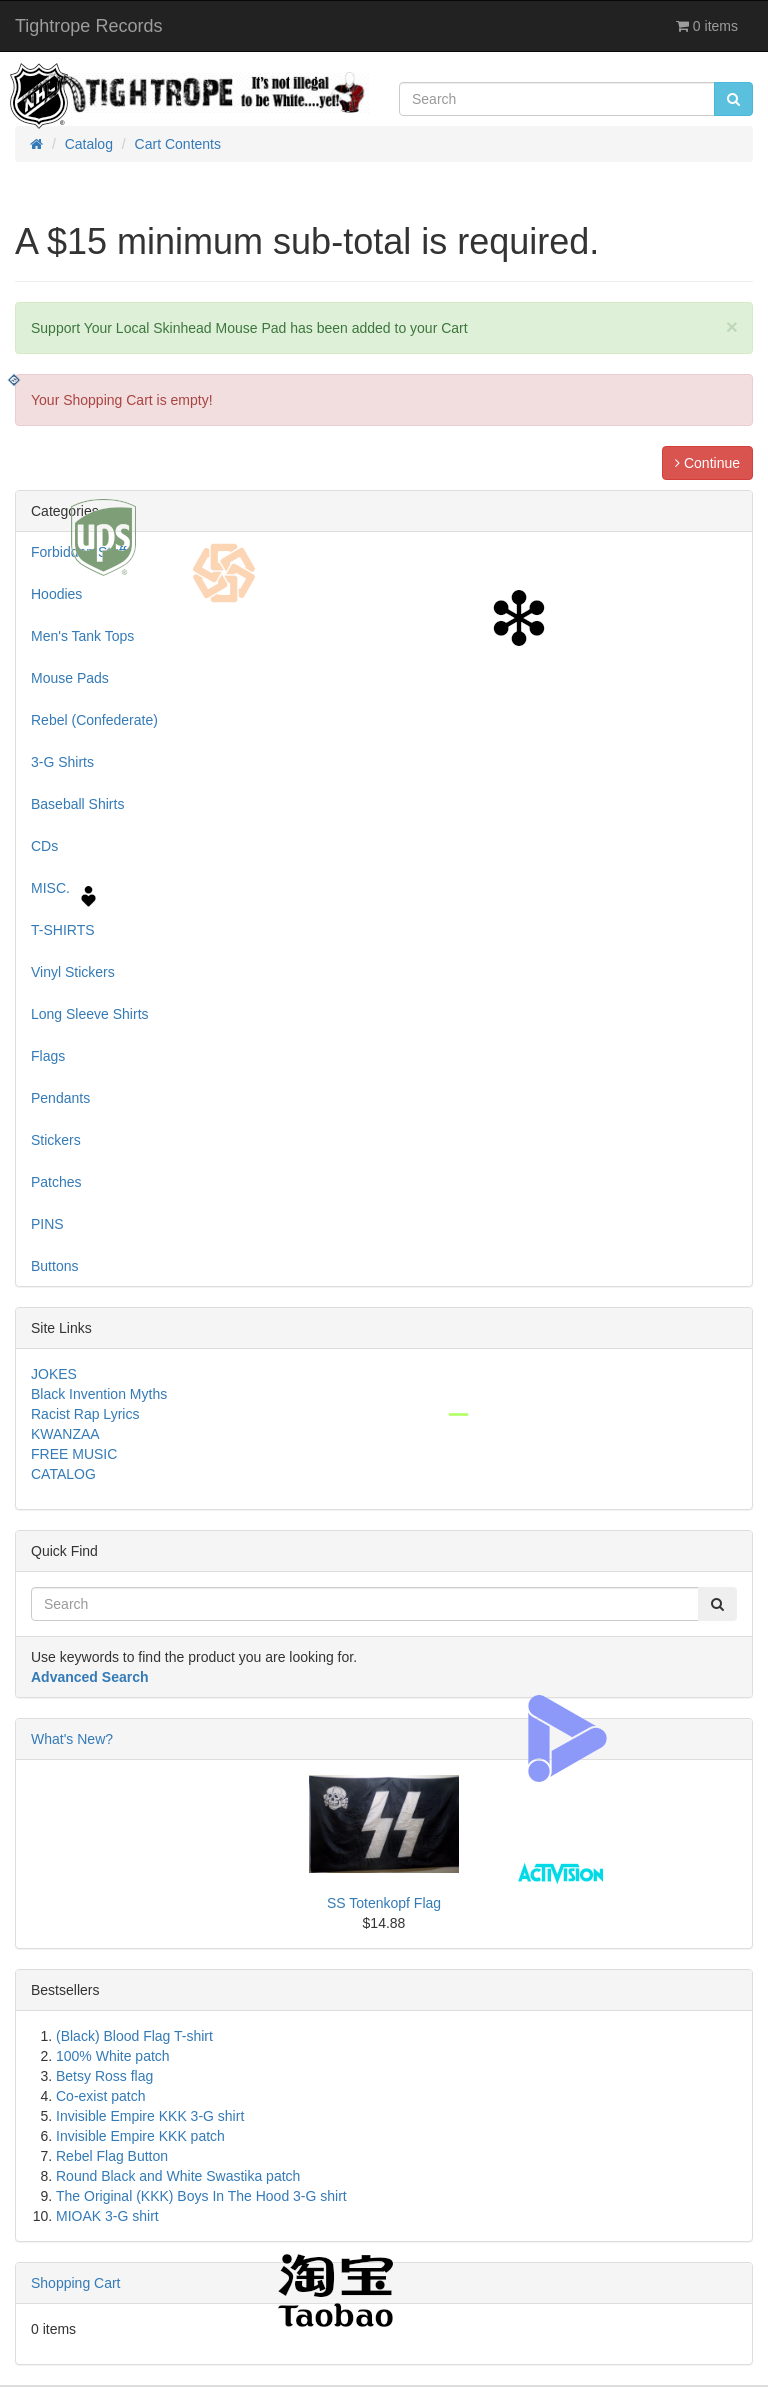 This screenshot has height=2387, width=768. What do you see at coordinates (560, 1873) in the screenshot?
I see `activision company logo` at bounding box center [560, 1873].